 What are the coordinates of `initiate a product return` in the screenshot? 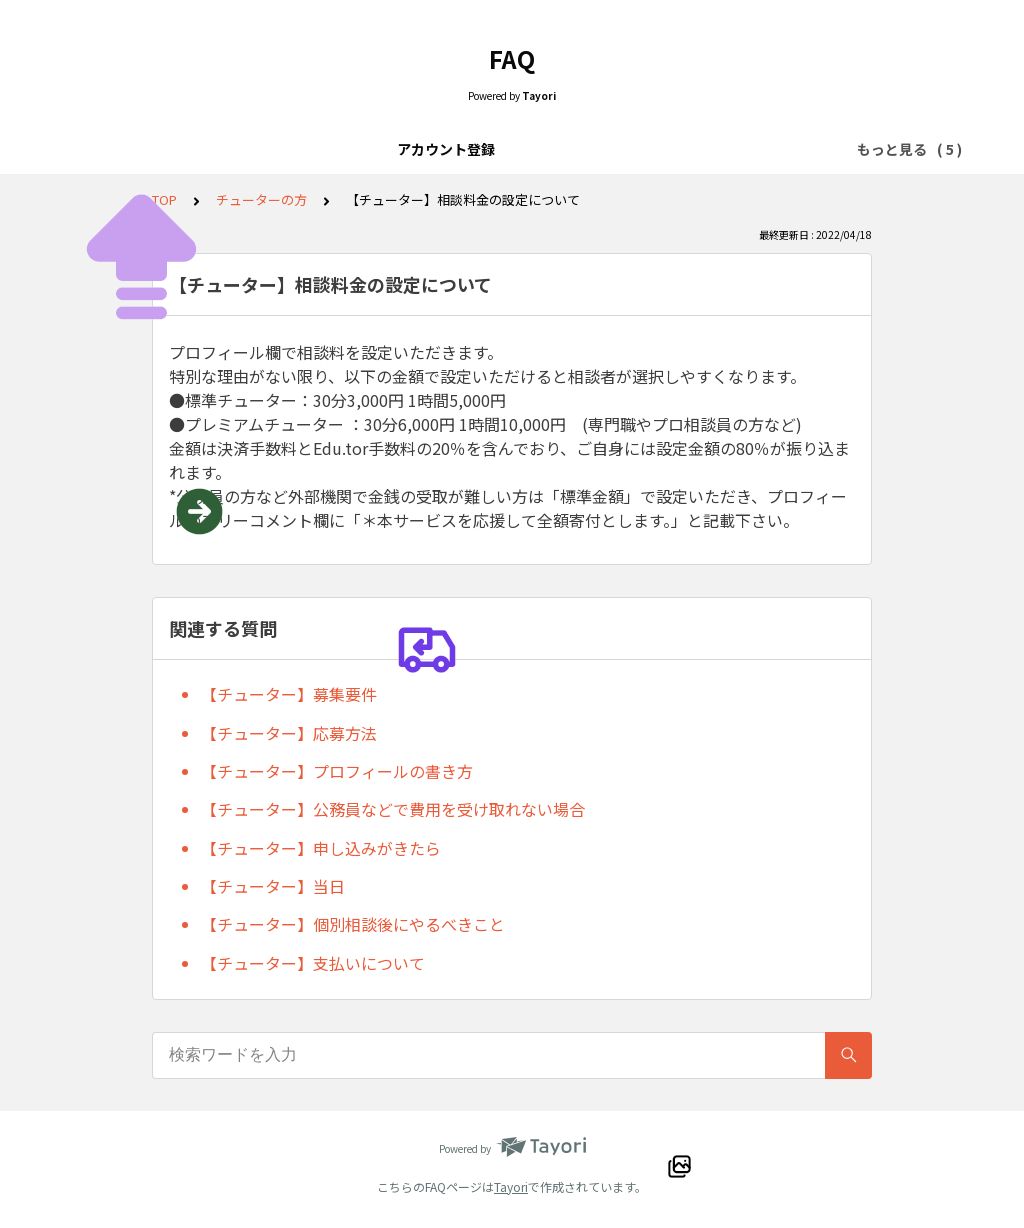 It's located at (427, 650).